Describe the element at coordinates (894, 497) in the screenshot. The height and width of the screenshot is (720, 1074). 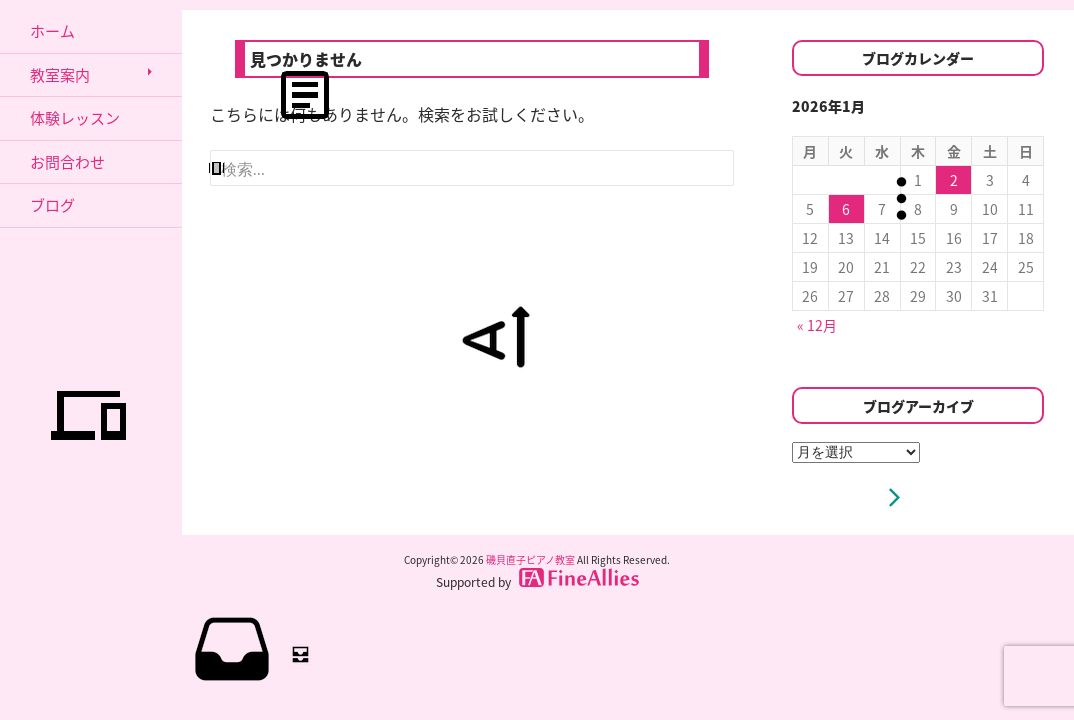
I see `navigate to the next item or screen` at that location.